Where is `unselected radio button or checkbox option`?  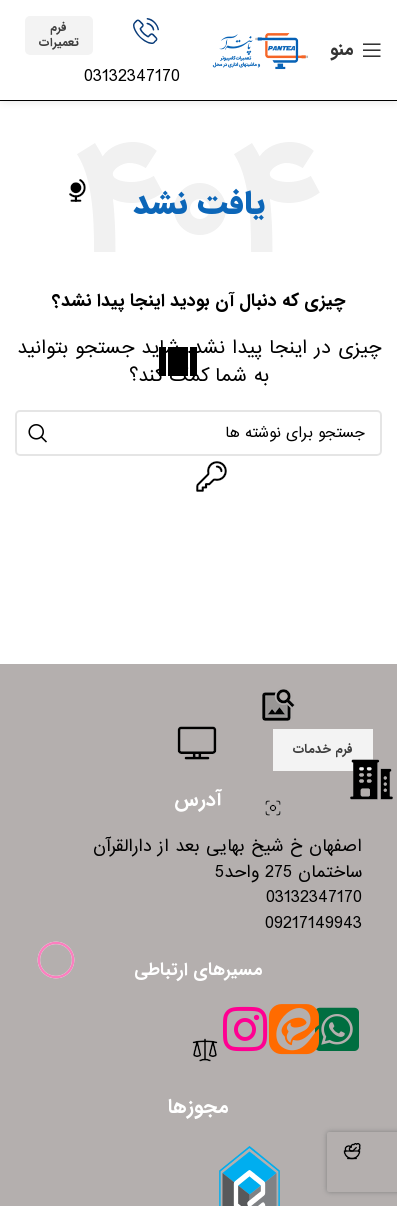
unselected radio button or checkbox option is located at coordinates (56, 960).